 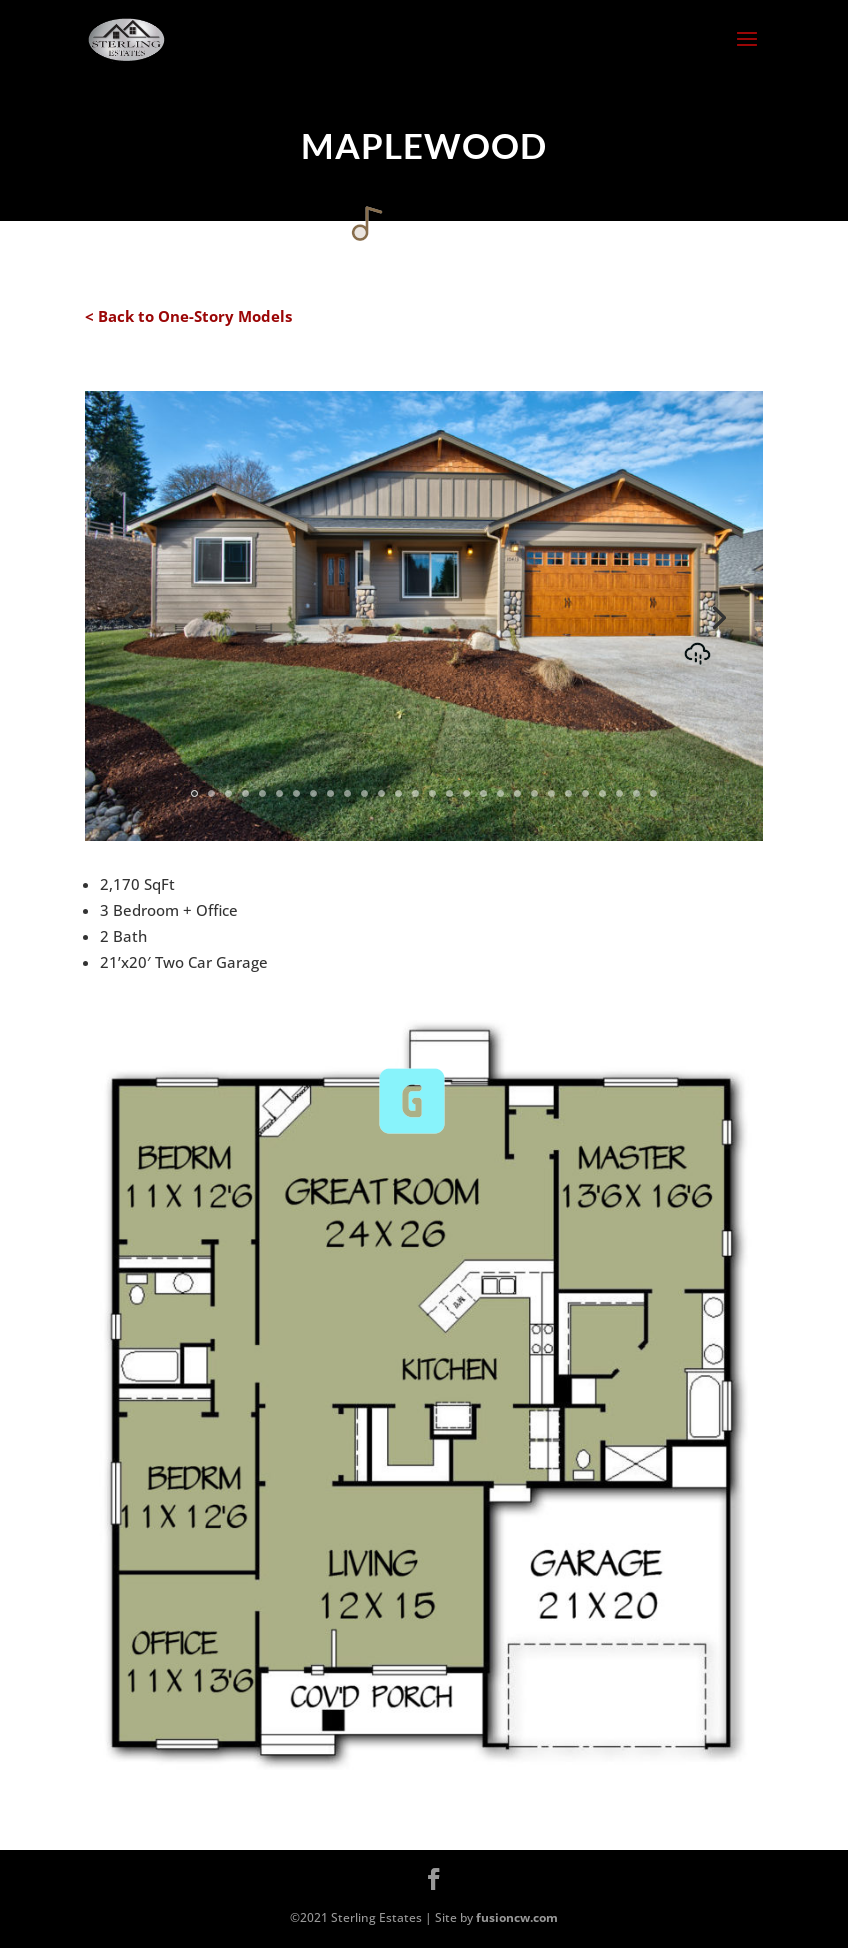 What do you see at coordinates (412, 1101) in the screenshot?
I see `google or gmail app shortcut` at bounding box center [412, 1101].